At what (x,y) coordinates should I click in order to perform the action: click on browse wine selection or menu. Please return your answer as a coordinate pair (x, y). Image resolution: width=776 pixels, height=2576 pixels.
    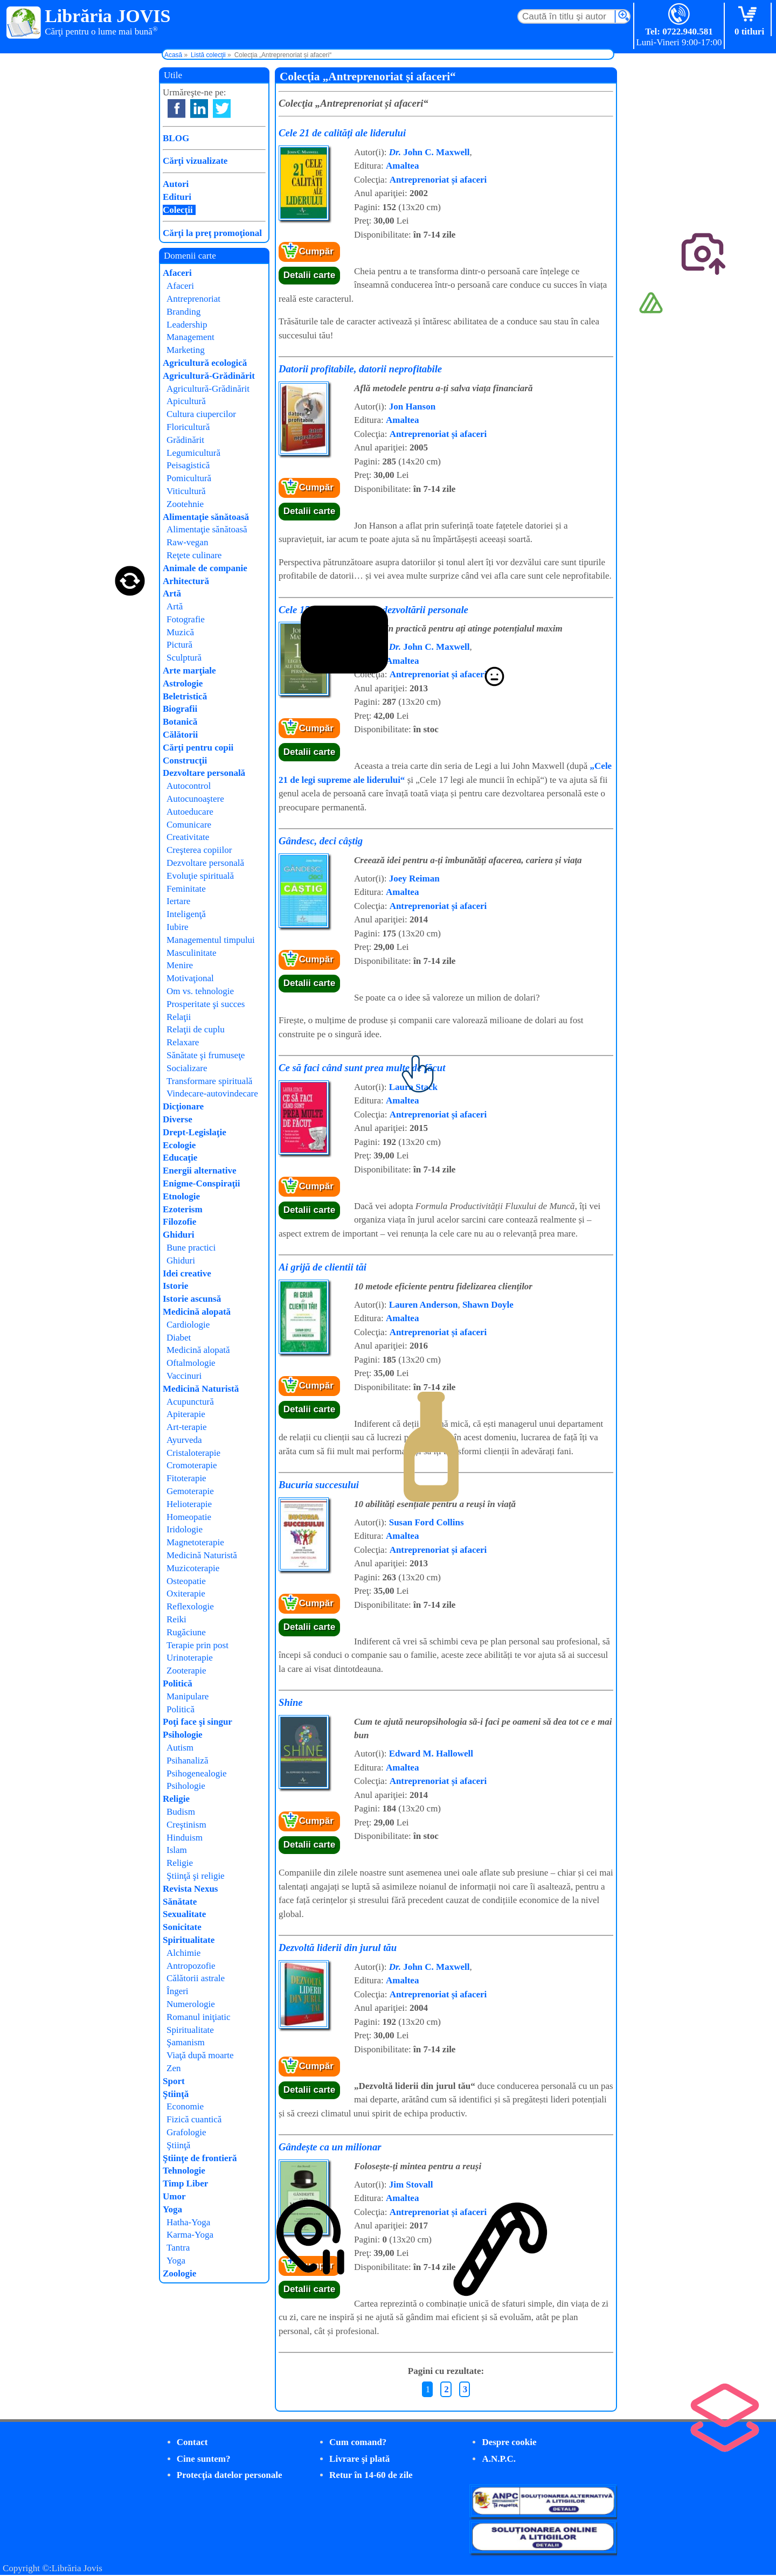
    Looking at the image, I should click on (431, 1447).